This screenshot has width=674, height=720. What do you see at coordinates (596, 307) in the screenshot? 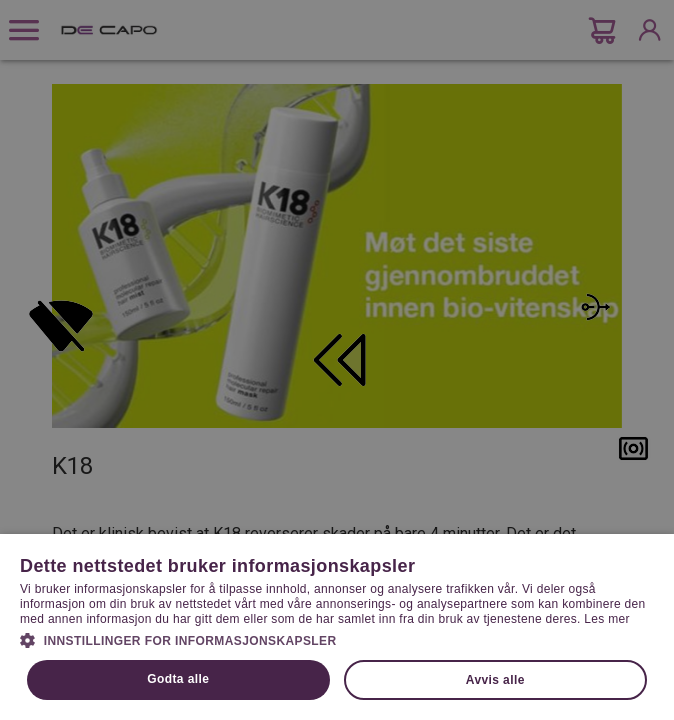
I see `configure network address translation settings` at bounding box center [596, 307].